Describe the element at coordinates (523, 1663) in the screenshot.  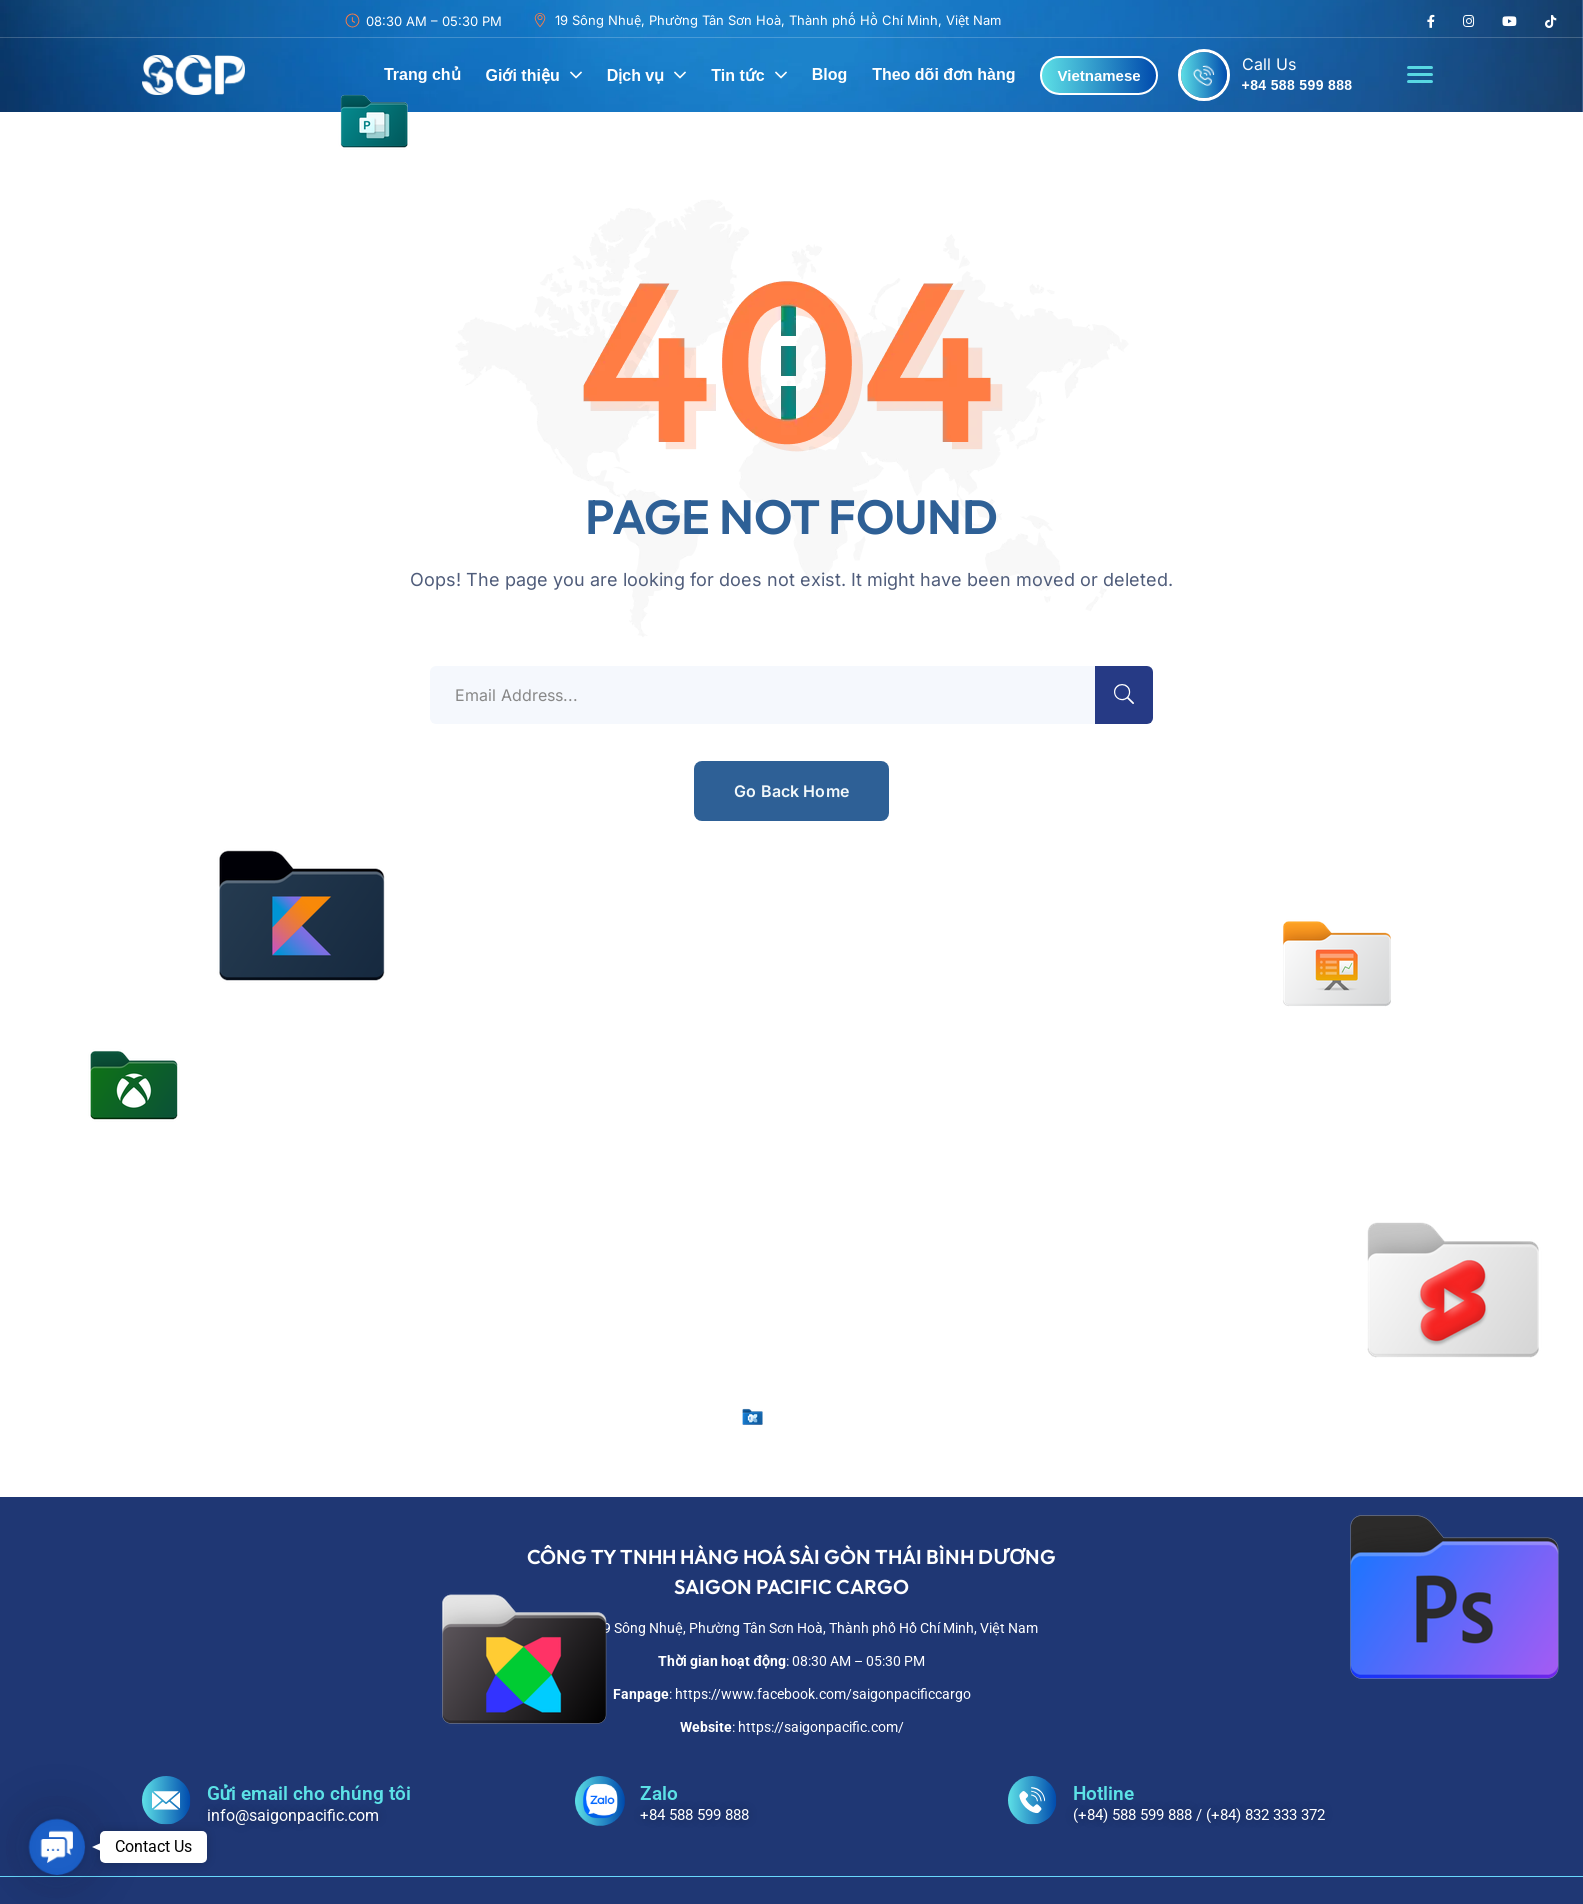
I see `folder containing haxe flixel game engine projects` at that location.